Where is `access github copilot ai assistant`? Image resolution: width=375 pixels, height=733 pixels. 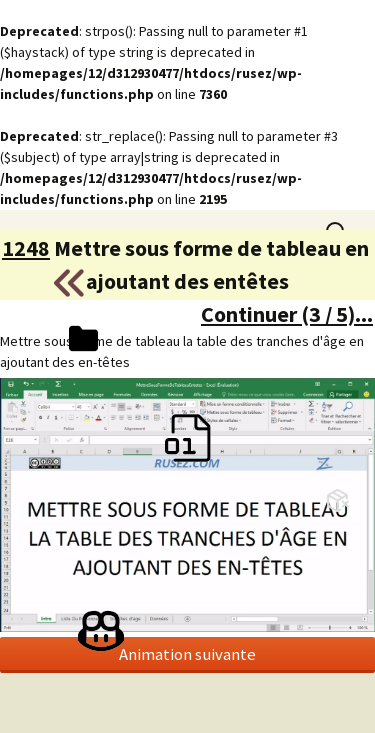 access github copilot ai assistant is located at coordinates (101, 631).